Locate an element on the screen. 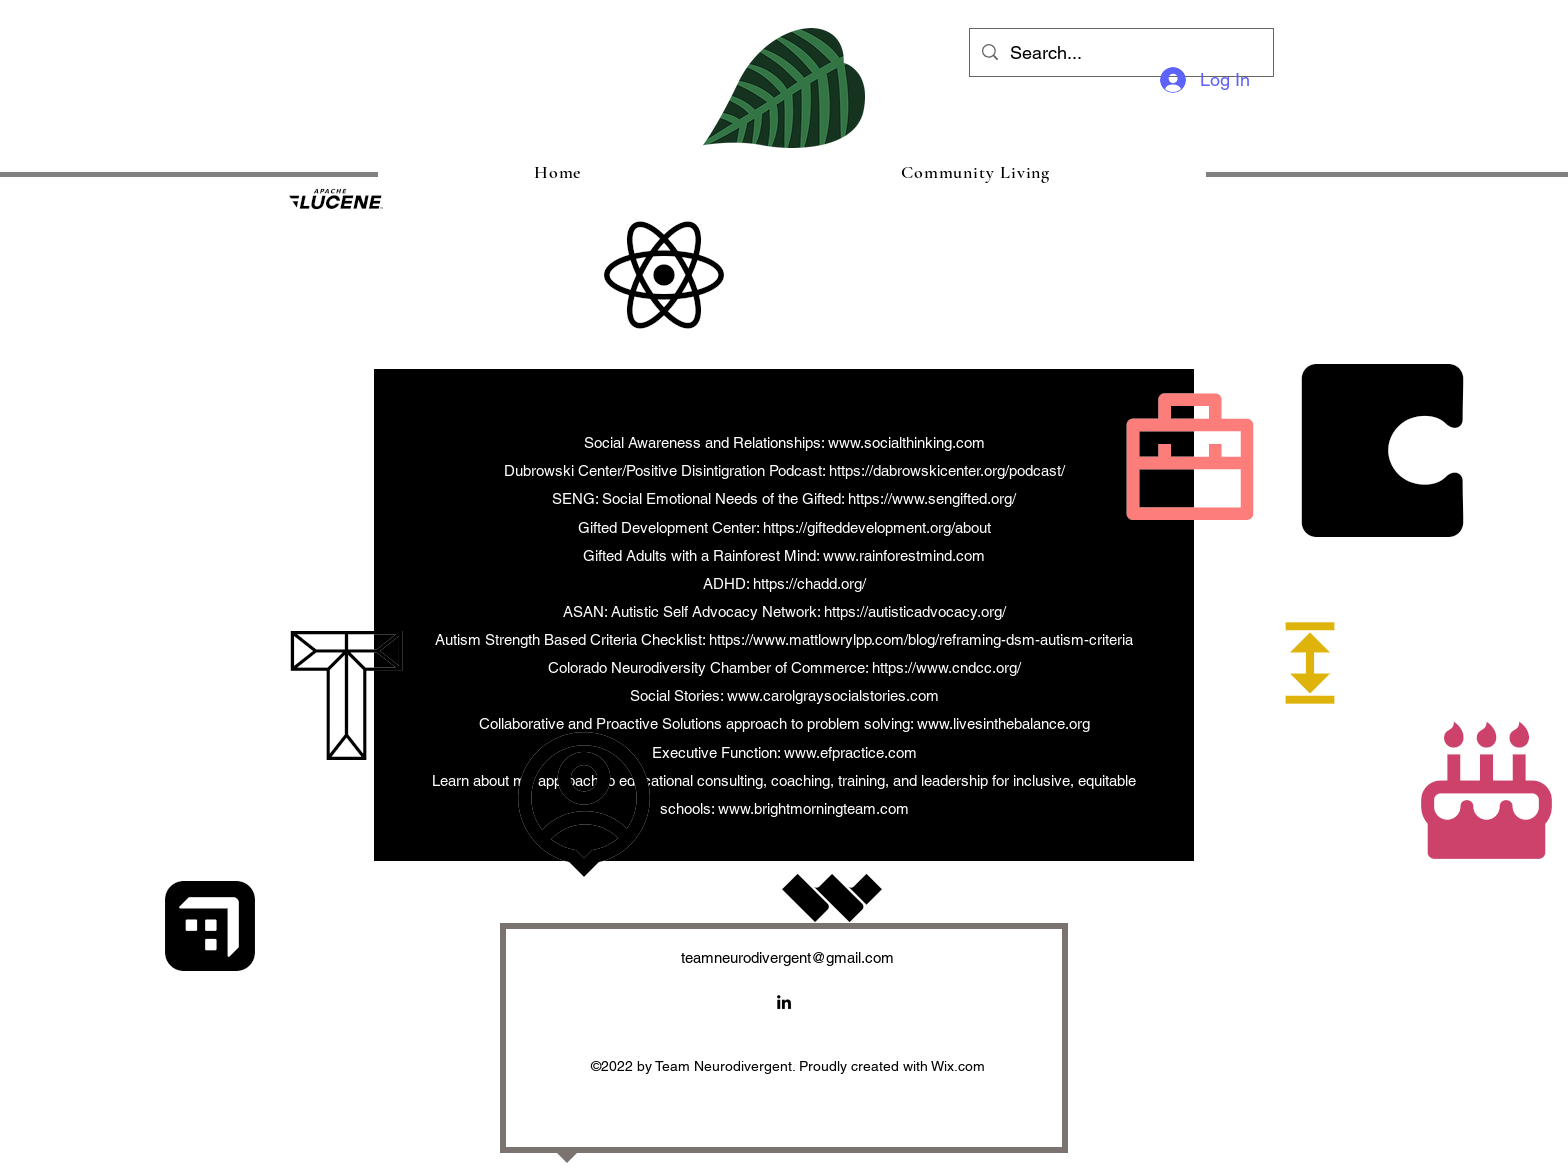 Image resolution: width=1568 pixels, height=1173 pixels. visit talenthouse website or app is located at coordinates (346, 695).